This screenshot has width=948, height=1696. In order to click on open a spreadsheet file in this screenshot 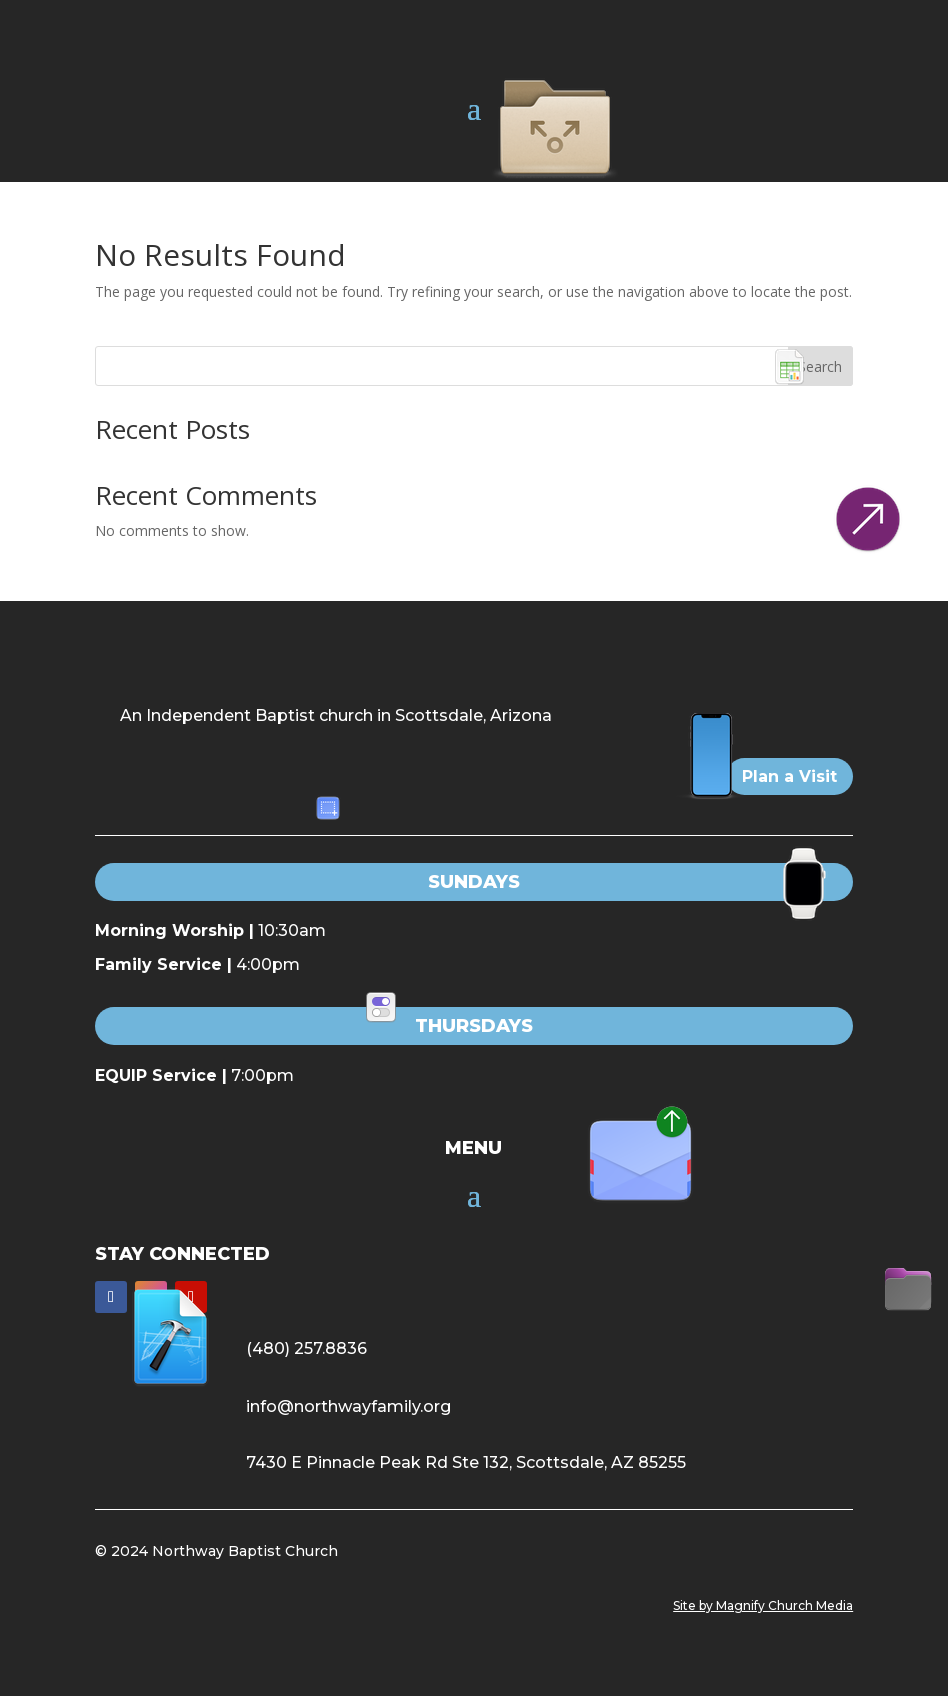, I will do `click(789, 366)`.